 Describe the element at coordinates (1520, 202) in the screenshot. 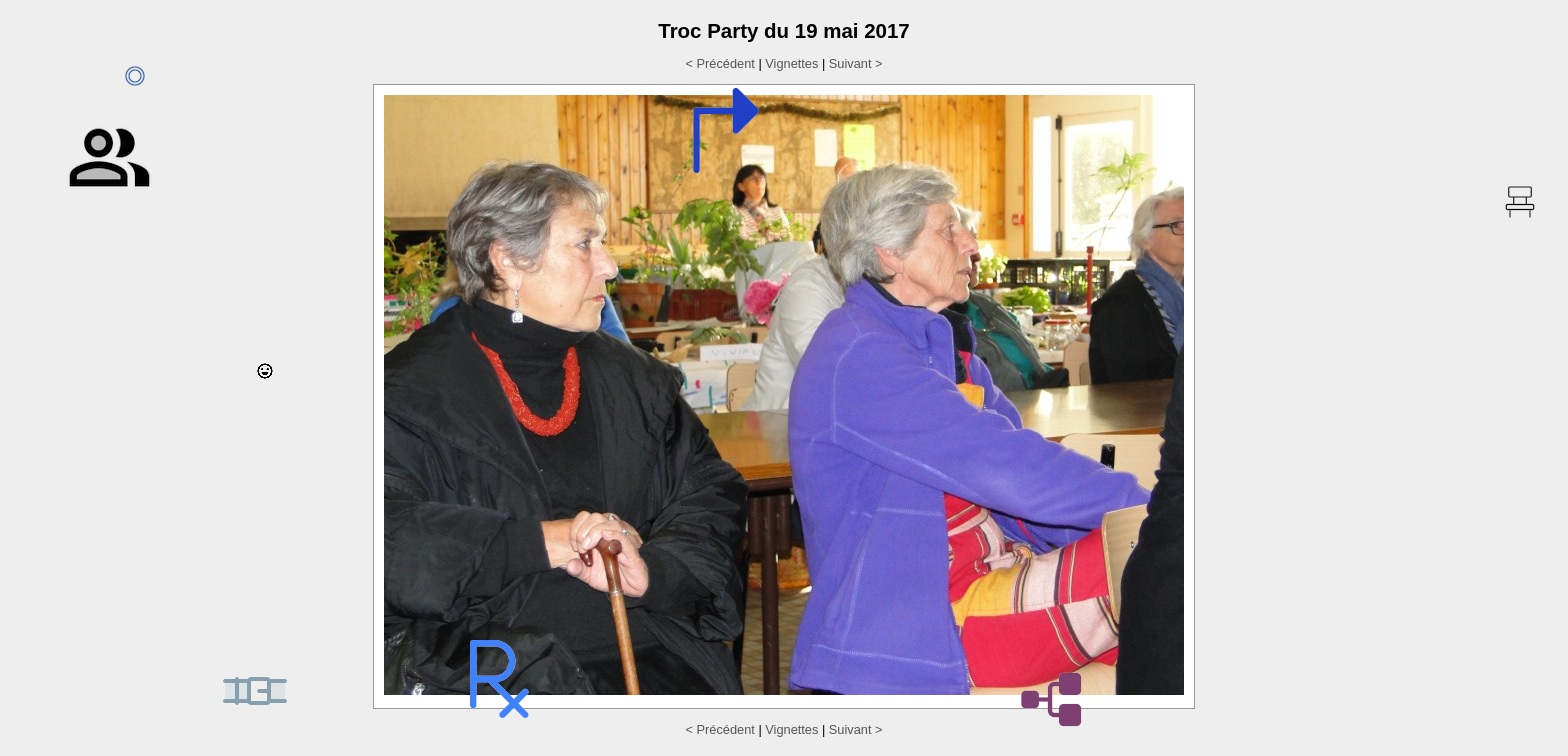

I see `browse furniture or seating options` at that location.